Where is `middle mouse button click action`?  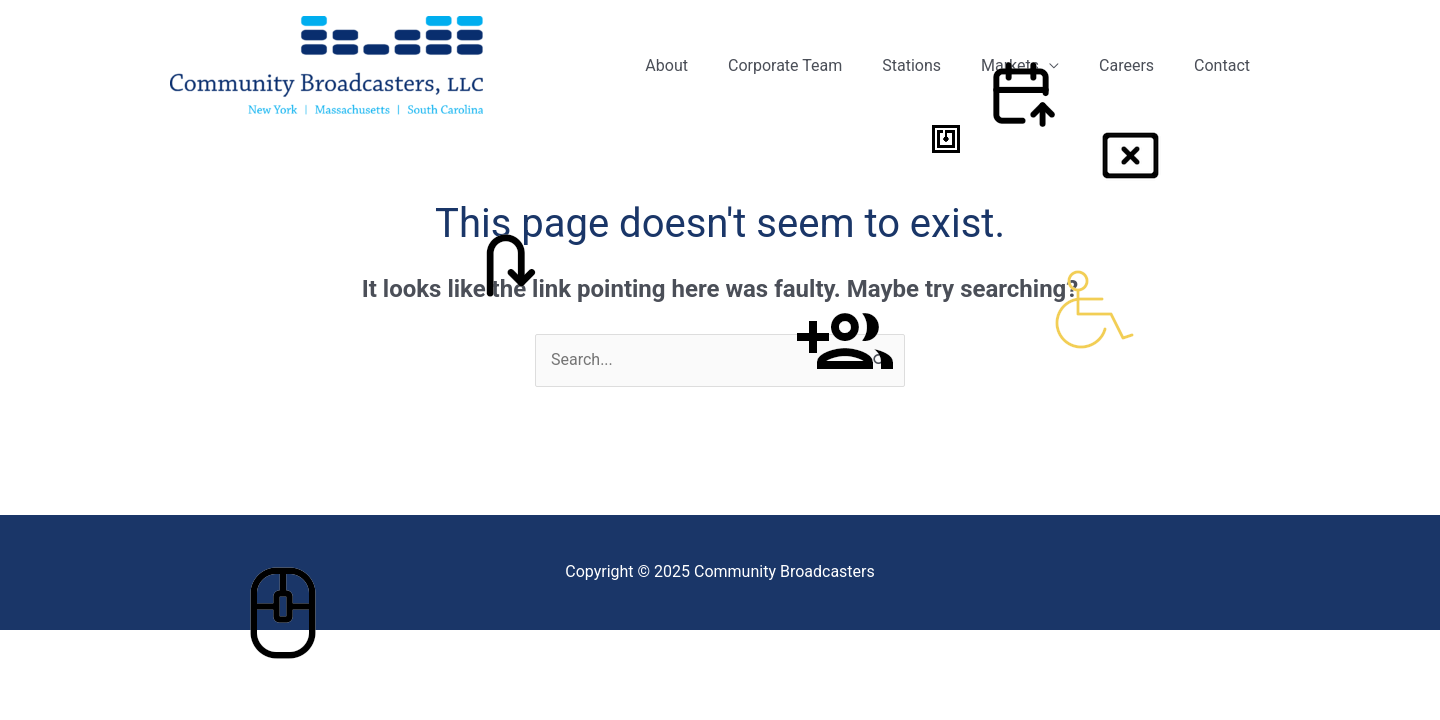
middle mouse button click action is located at coordinates (283, 613).